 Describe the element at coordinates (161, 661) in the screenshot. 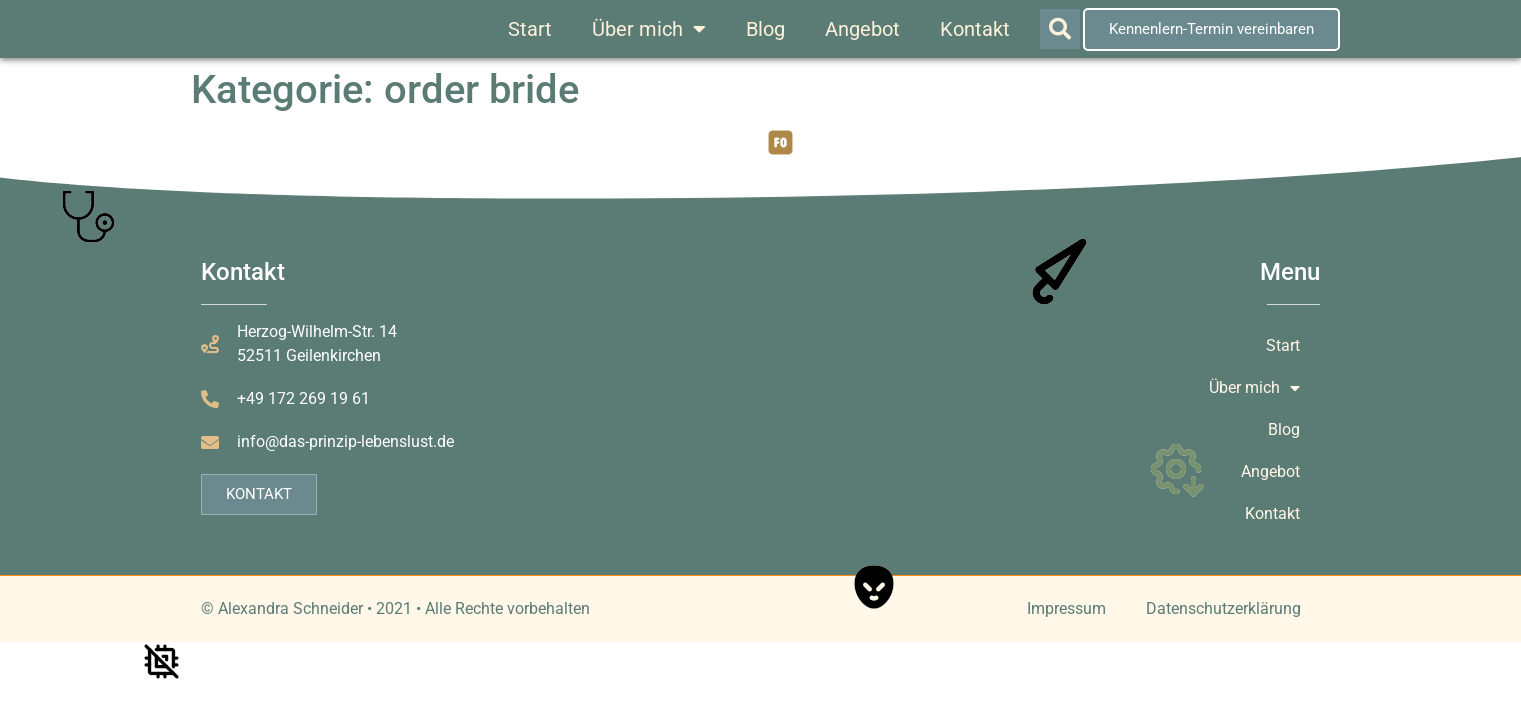

I see `indicates processor or CPU is disabled` at that location.